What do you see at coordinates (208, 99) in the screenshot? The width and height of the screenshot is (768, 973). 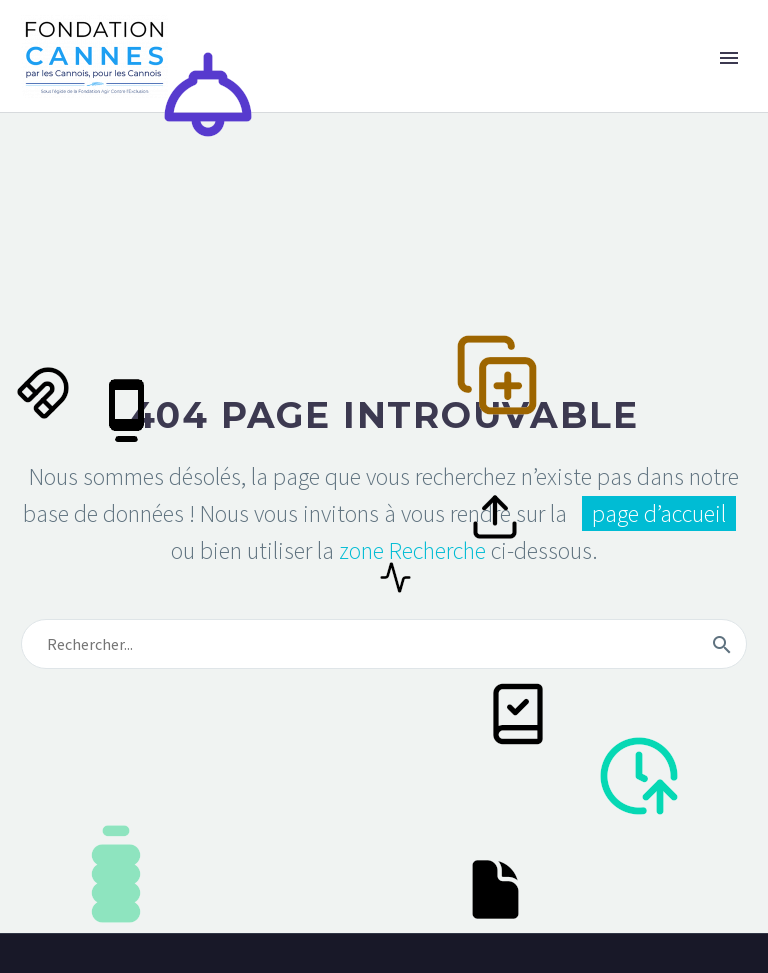 I see `toggle pendant lamp or ceiling light` at bounding box center [208, 99].